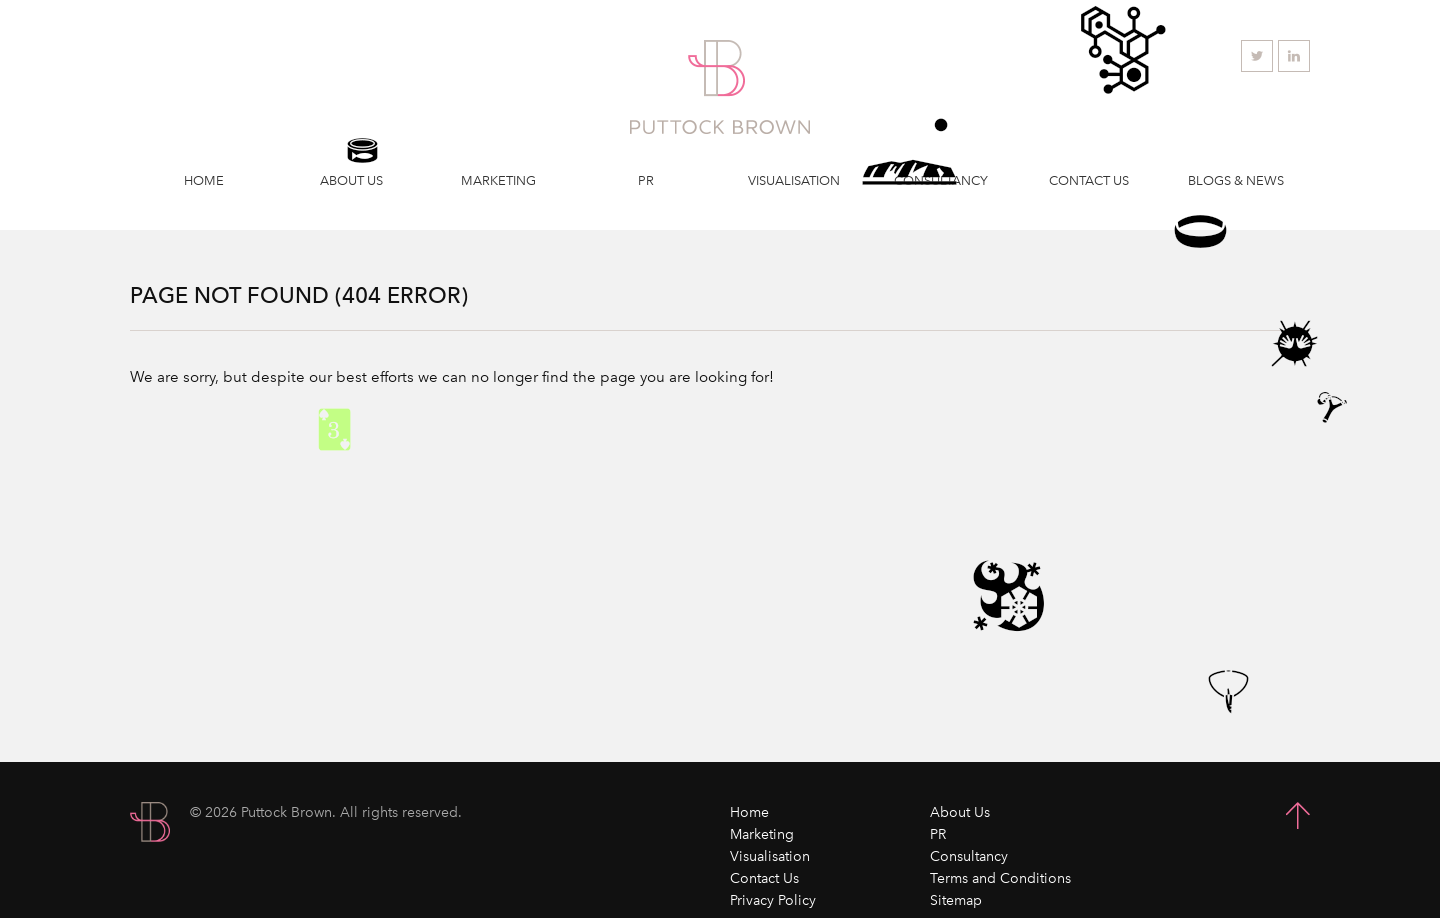 The width and height of the screenshot is (1440, 918). Describe the element at coordinates (334, 429) in the screenshot. I see `select the three of spades card` at that location.